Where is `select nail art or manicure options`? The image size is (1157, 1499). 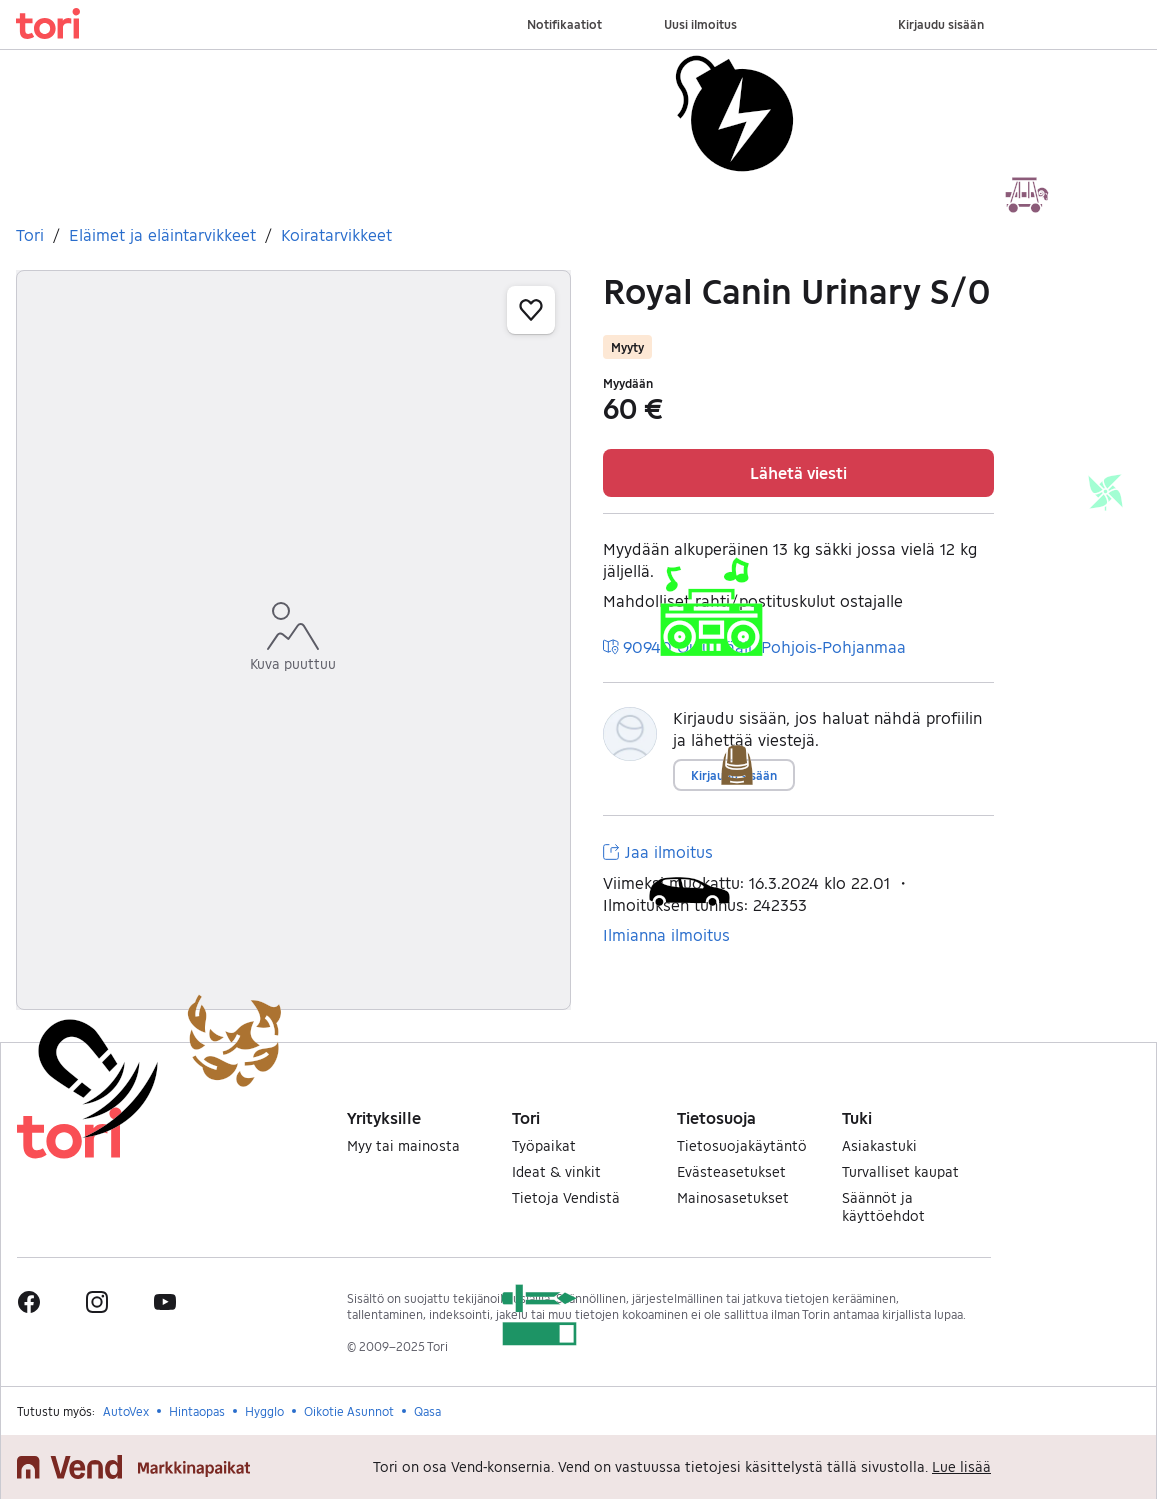 select nail art or manicure options is located at coordinates (737, 765).